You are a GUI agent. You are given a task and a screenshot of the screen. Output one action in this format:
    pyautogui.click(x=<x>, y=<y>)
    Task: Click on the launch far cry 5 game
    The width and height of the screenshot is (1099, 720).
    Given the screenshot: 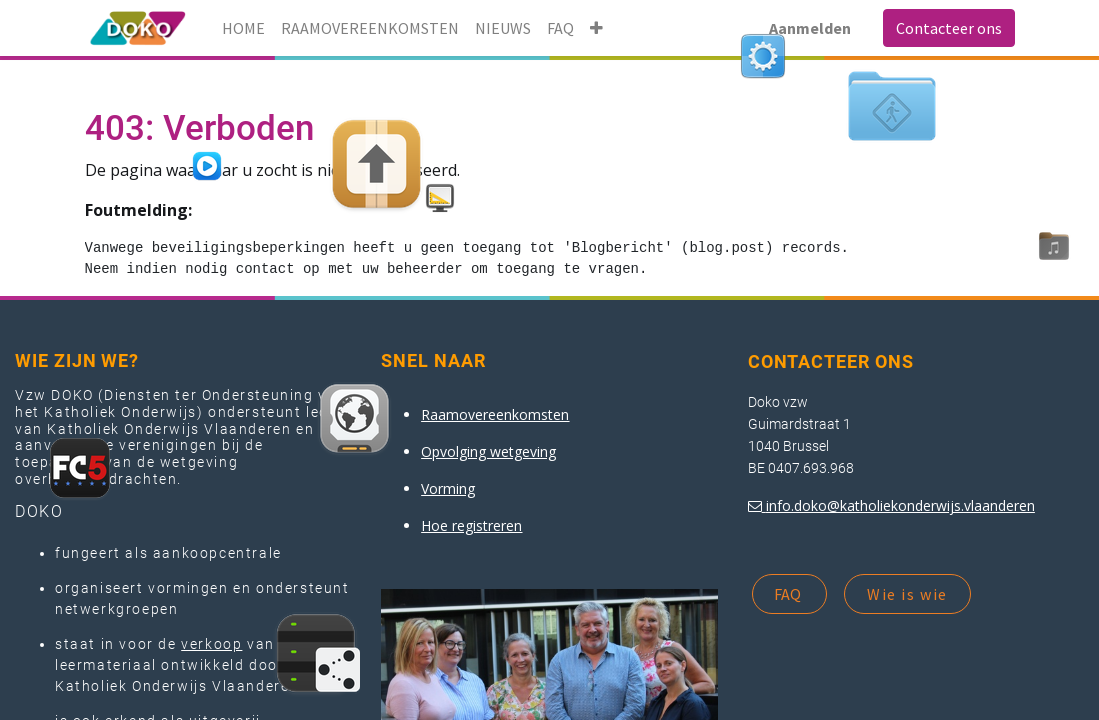 What is the action you would take?
    pyautogui.click(x=80, y=468)
    